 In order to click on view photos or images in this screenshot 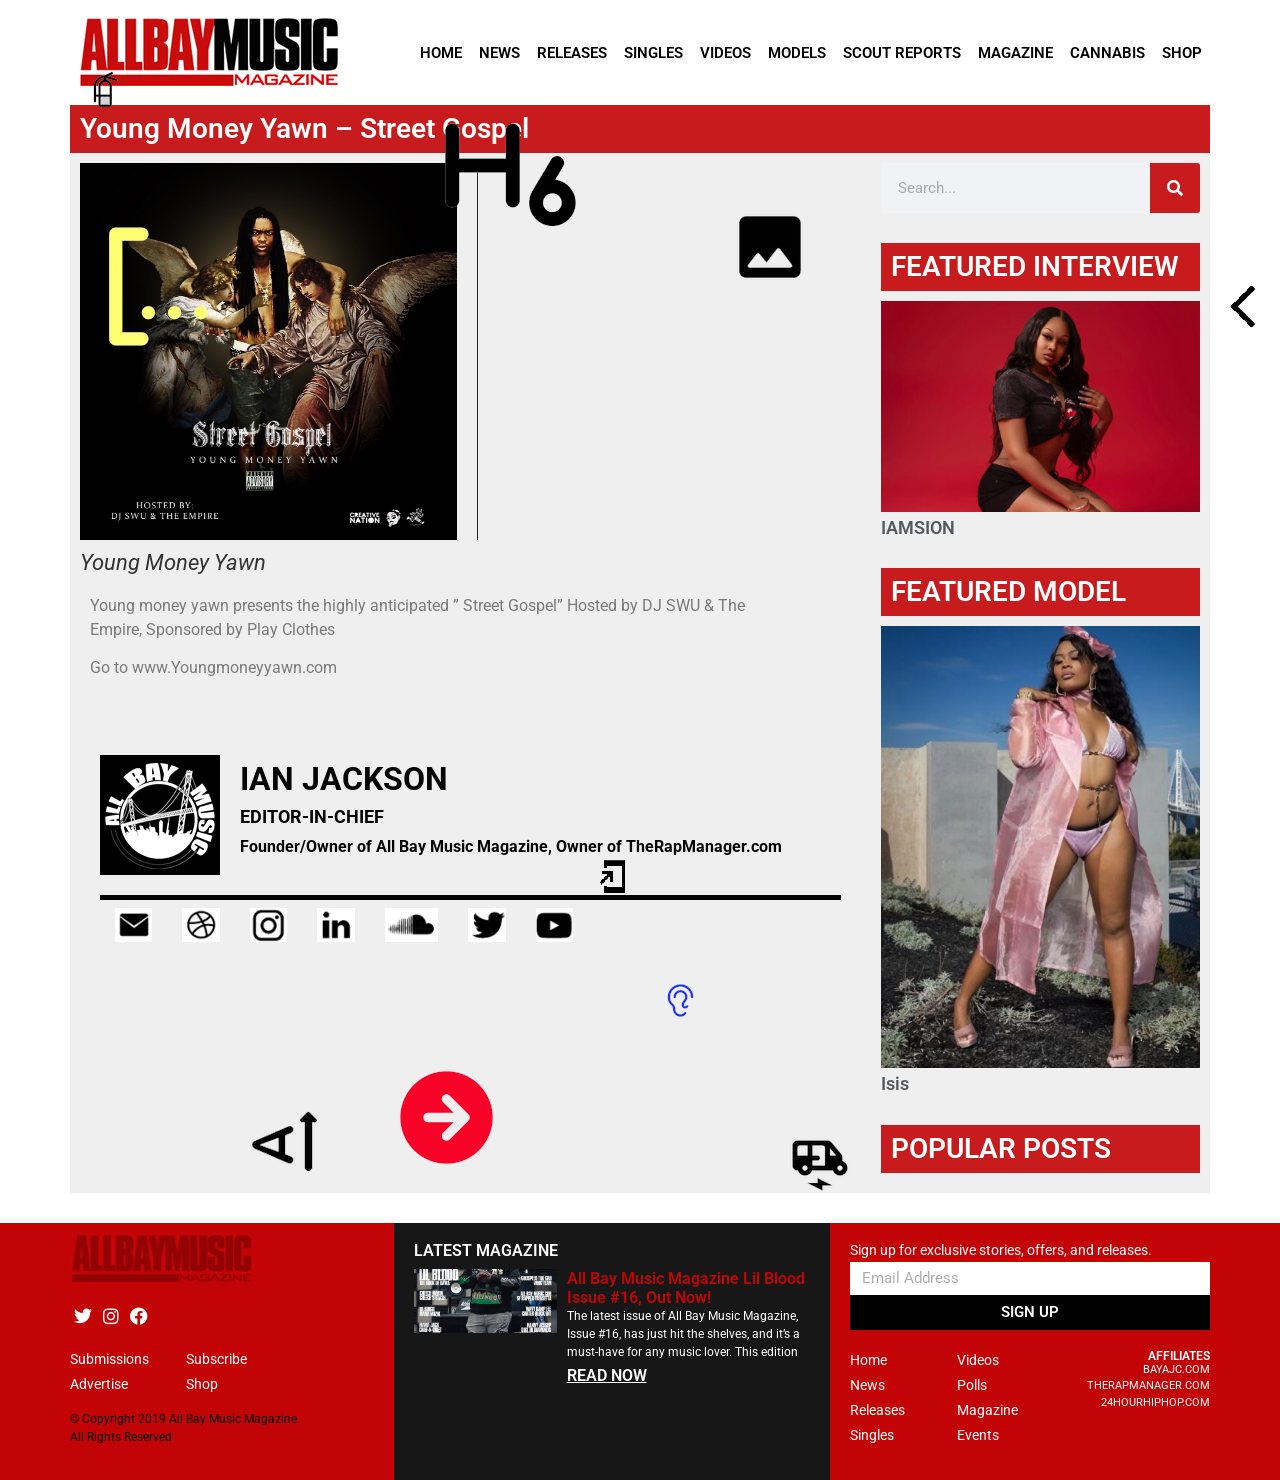, I will do `click(770, 247)`.